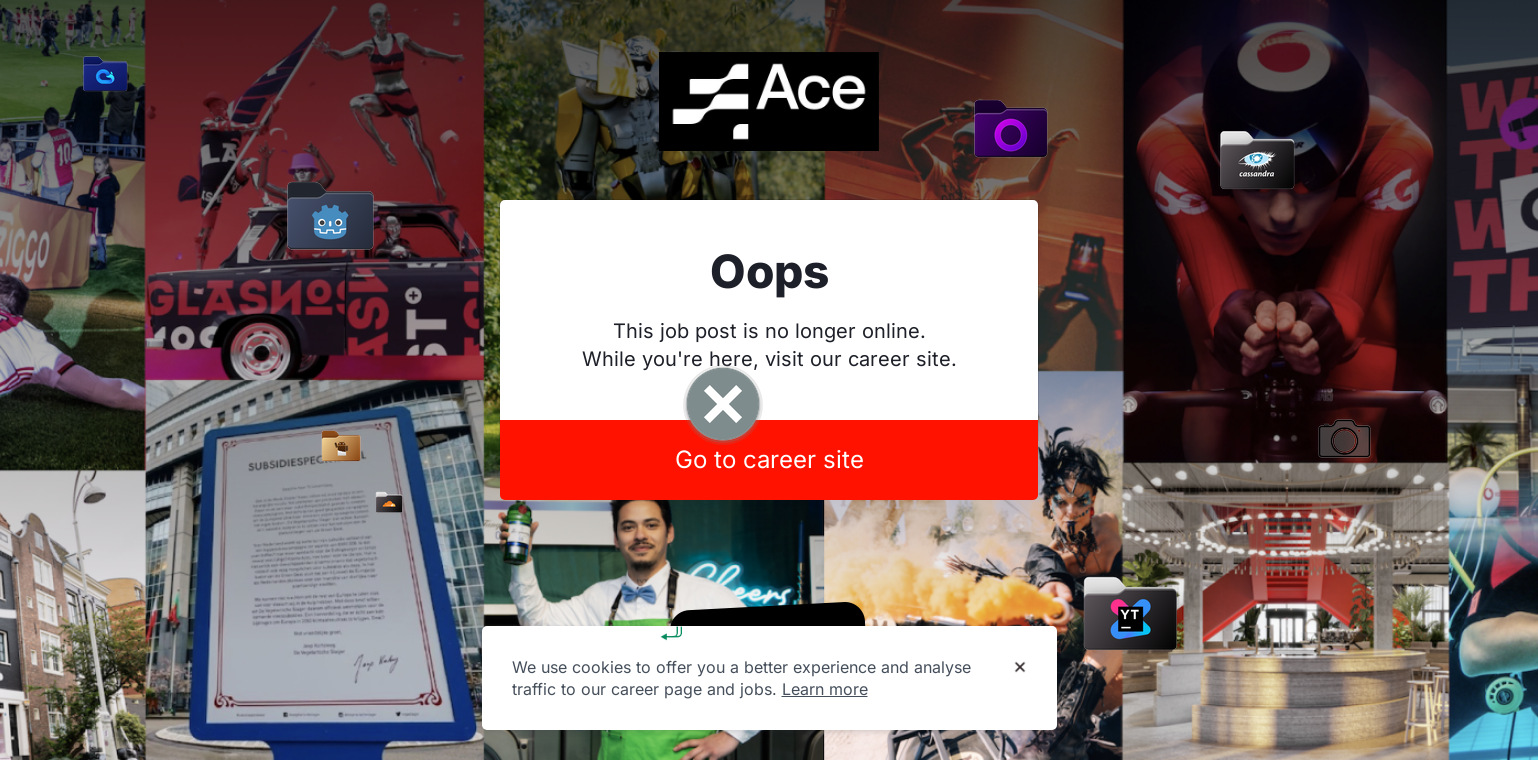  Describe the element at coordinates (671, 632) in the screenshot. I see `reply to all recipients of an email` at that location.